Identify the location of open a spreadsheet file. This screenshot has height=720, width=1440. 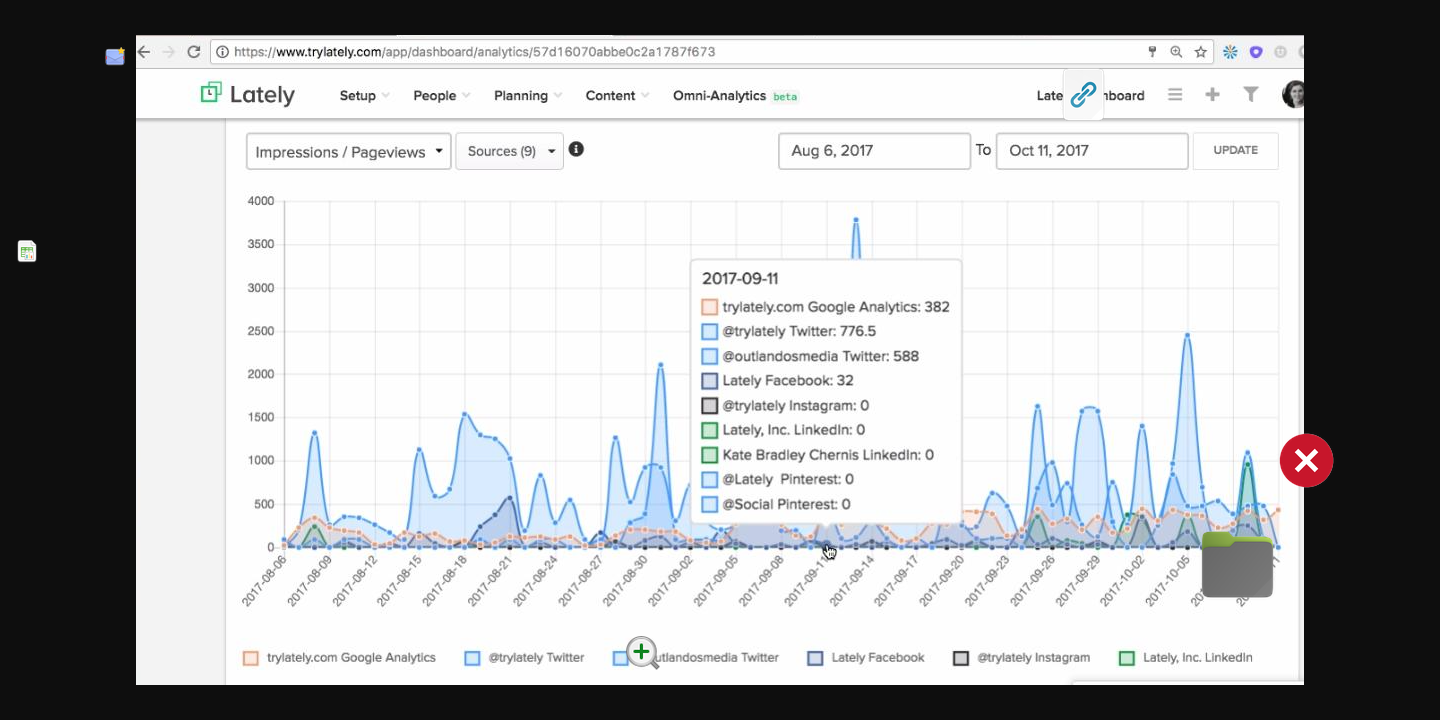
(27, 251).